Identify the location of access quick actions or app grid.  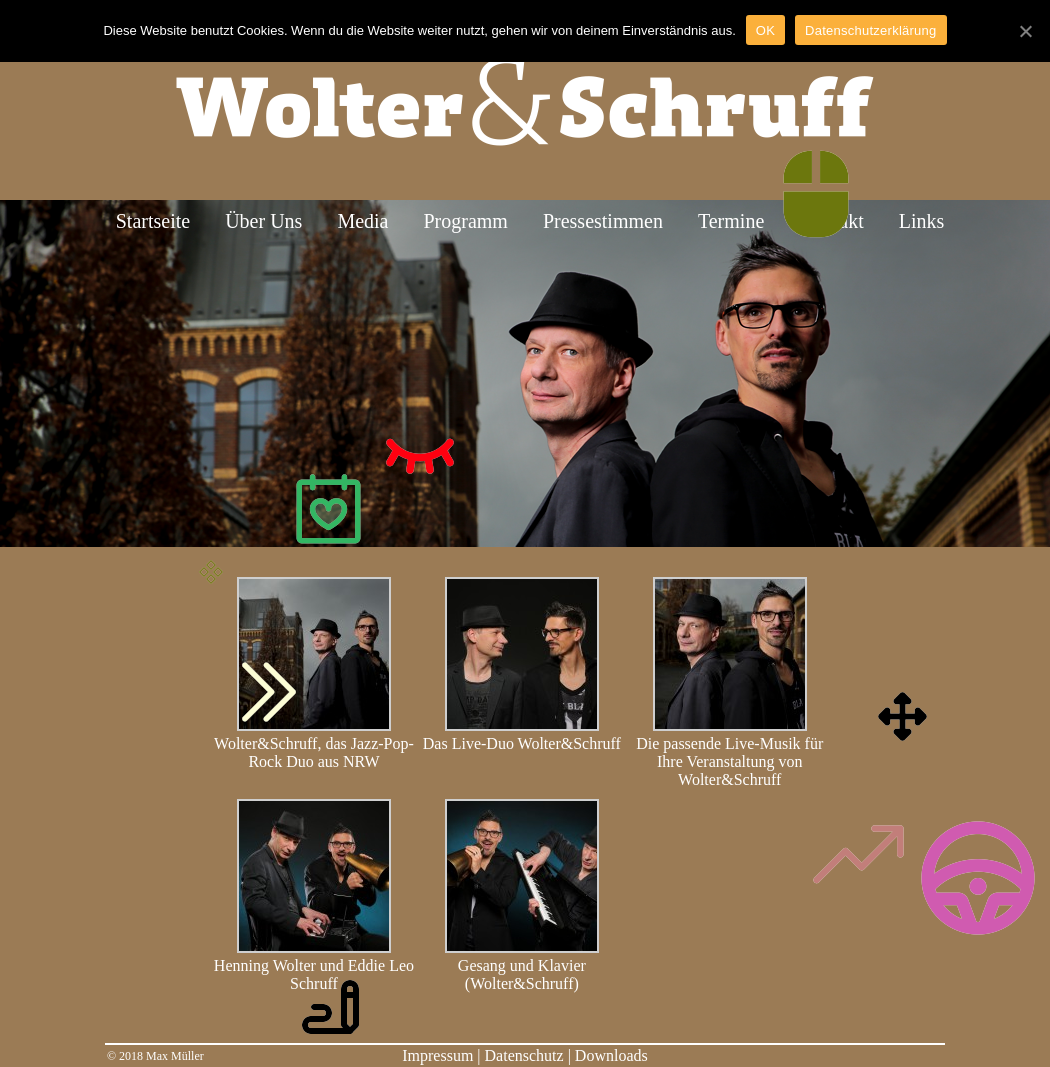
(211, 572).